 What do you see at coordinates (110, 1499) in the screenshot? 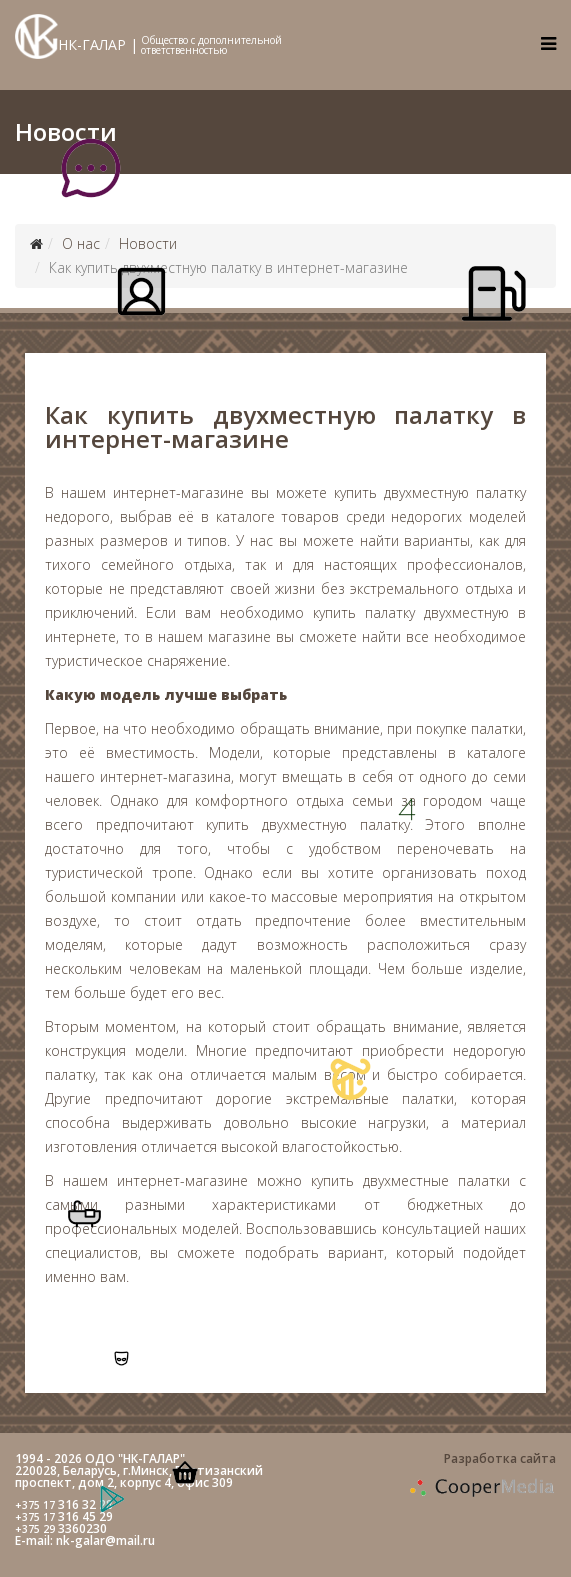
I see `open the google play store` at bounding box center [110, 1499].